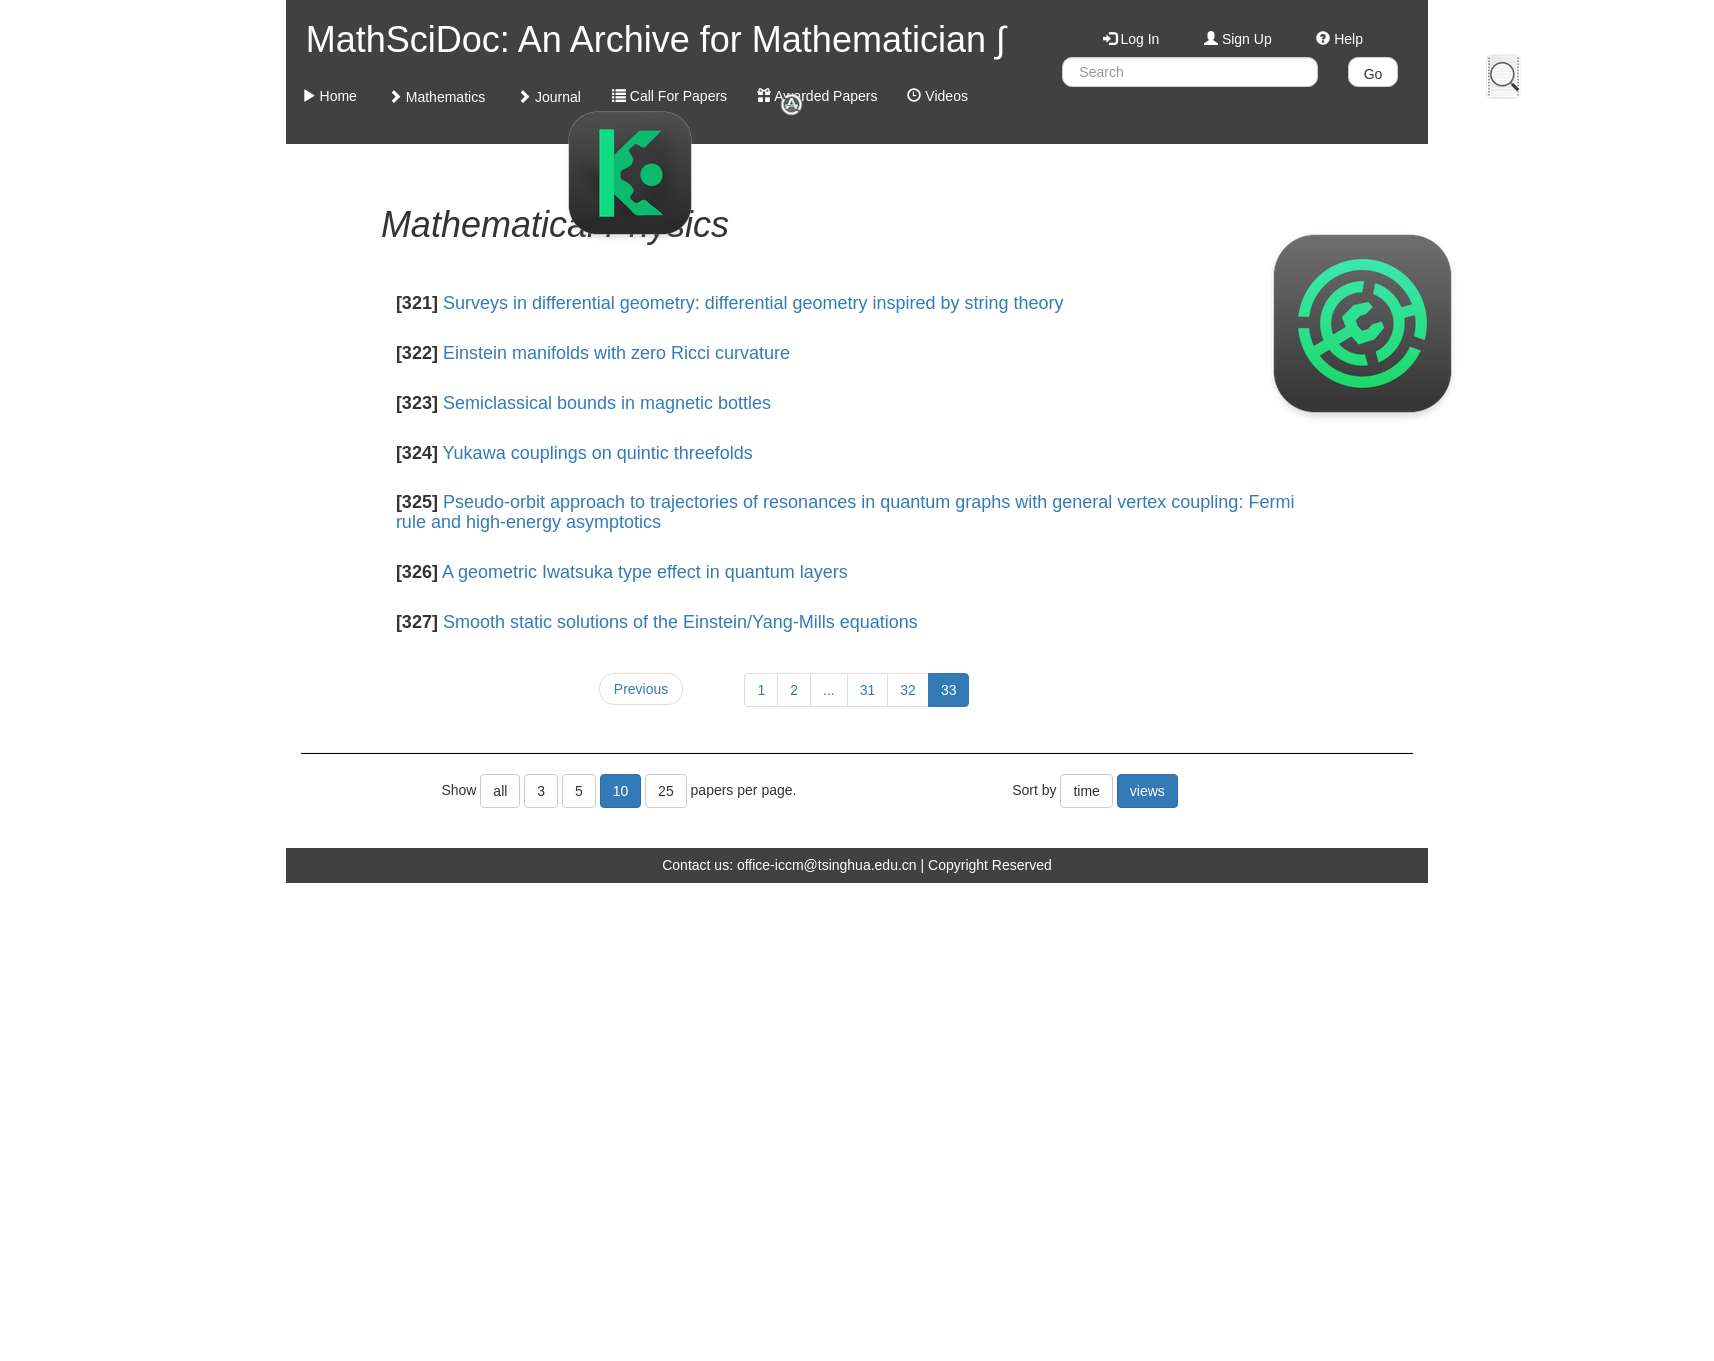  What do you see at coordinates (791, 104) in the screenshot?
I see `check for available software updates` at bounding box center [791, 104].